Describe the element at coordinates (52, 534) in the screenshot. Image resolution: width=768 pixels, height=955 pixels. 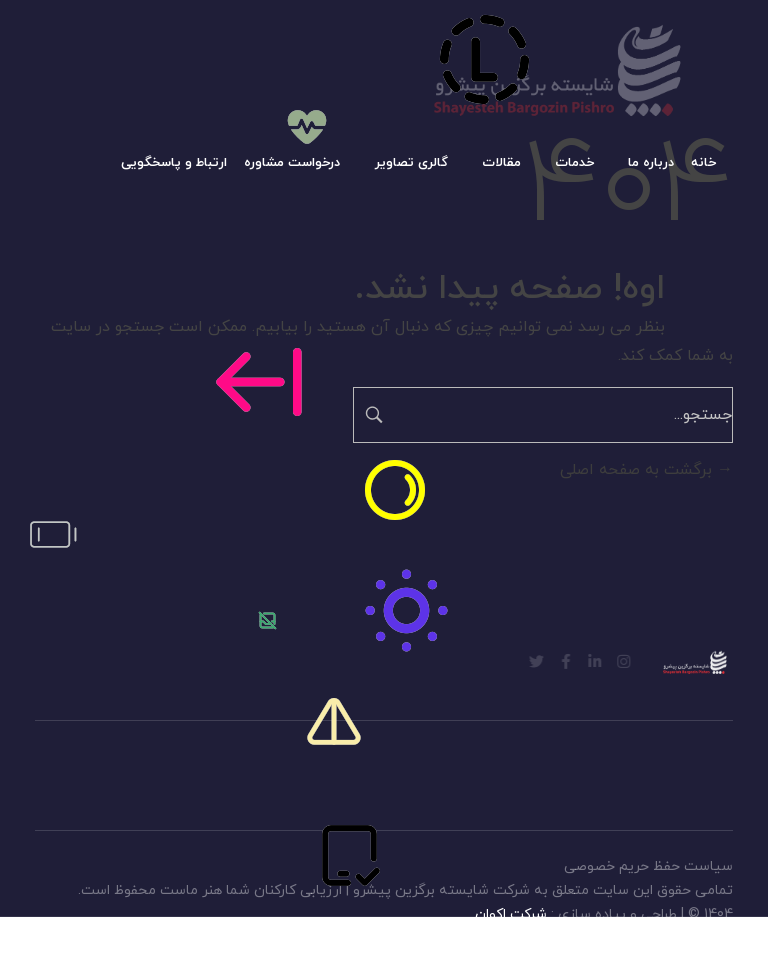
I see `indicates low battery status` at that location.